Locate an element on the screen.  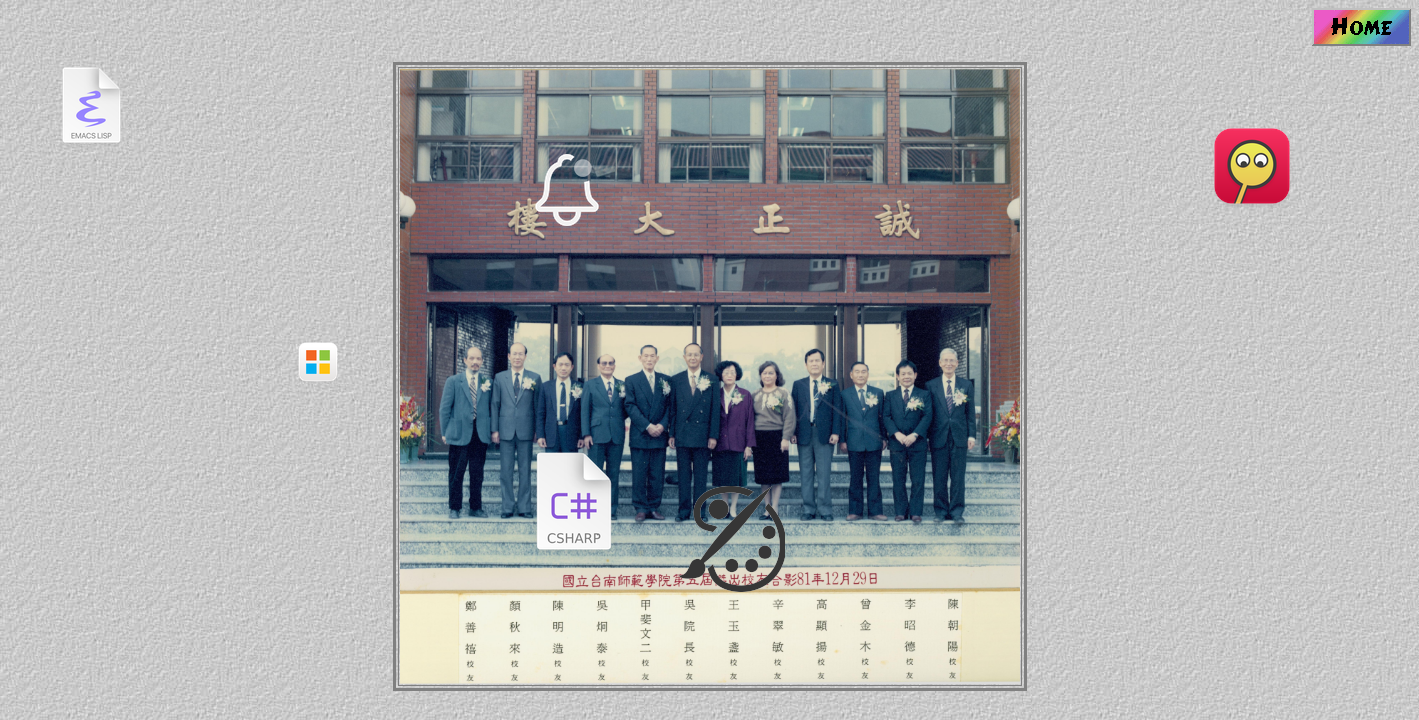
no new notifications is located at coordinates (567, 190).